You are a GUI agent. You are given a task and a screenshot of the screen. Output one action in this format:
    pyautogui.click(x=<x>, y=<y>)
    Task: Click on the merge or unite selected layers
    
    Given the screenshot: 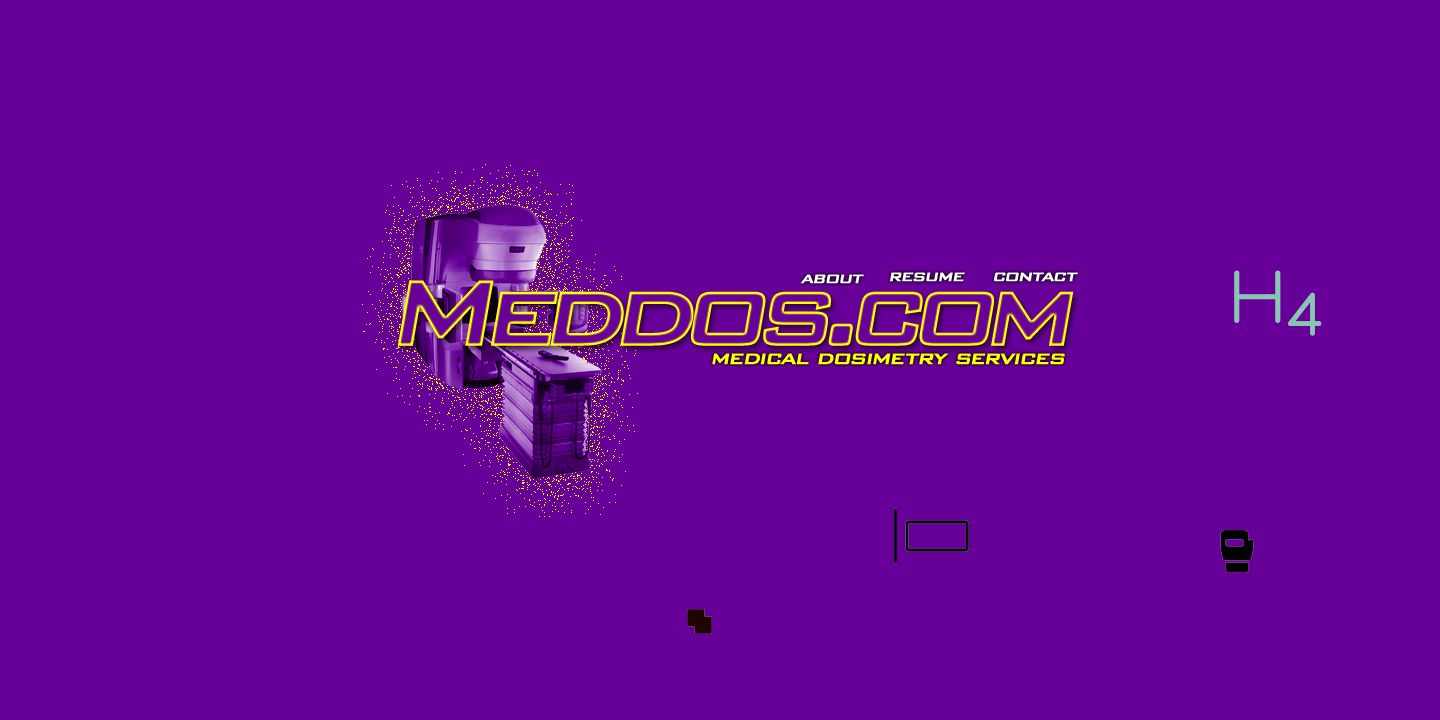 What is the action you would take?
    pyautogui.click(x=699, y=621)
    